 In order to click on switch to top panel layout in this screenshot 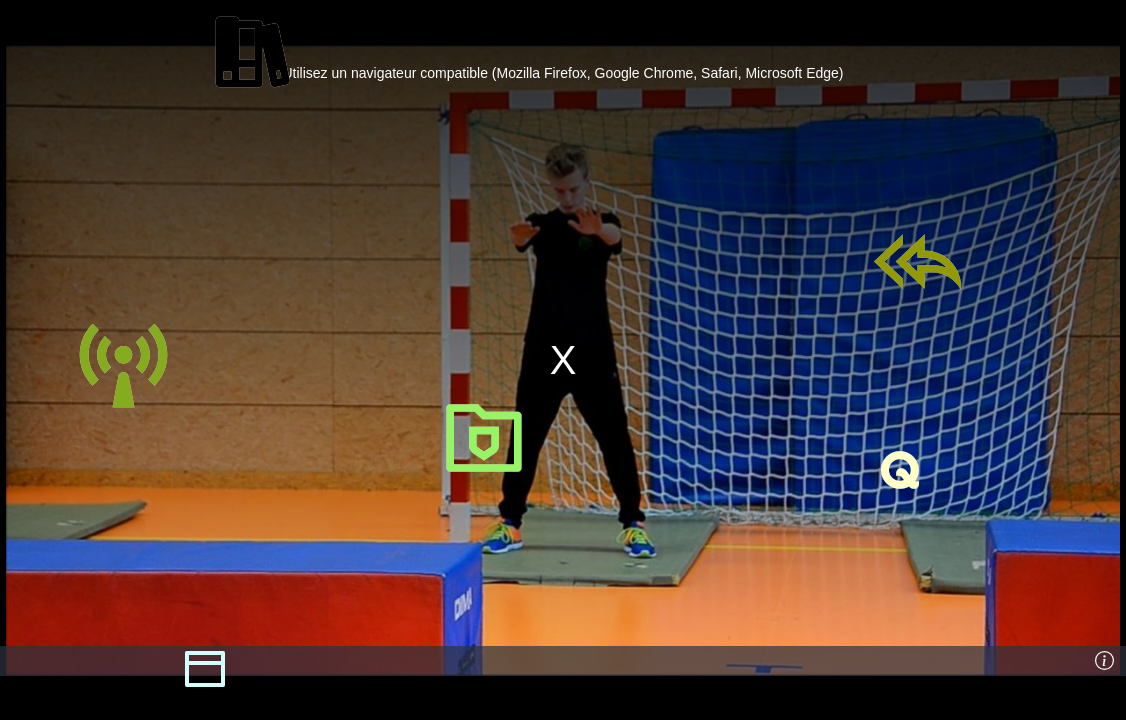, I will do `click(205, 669)`.